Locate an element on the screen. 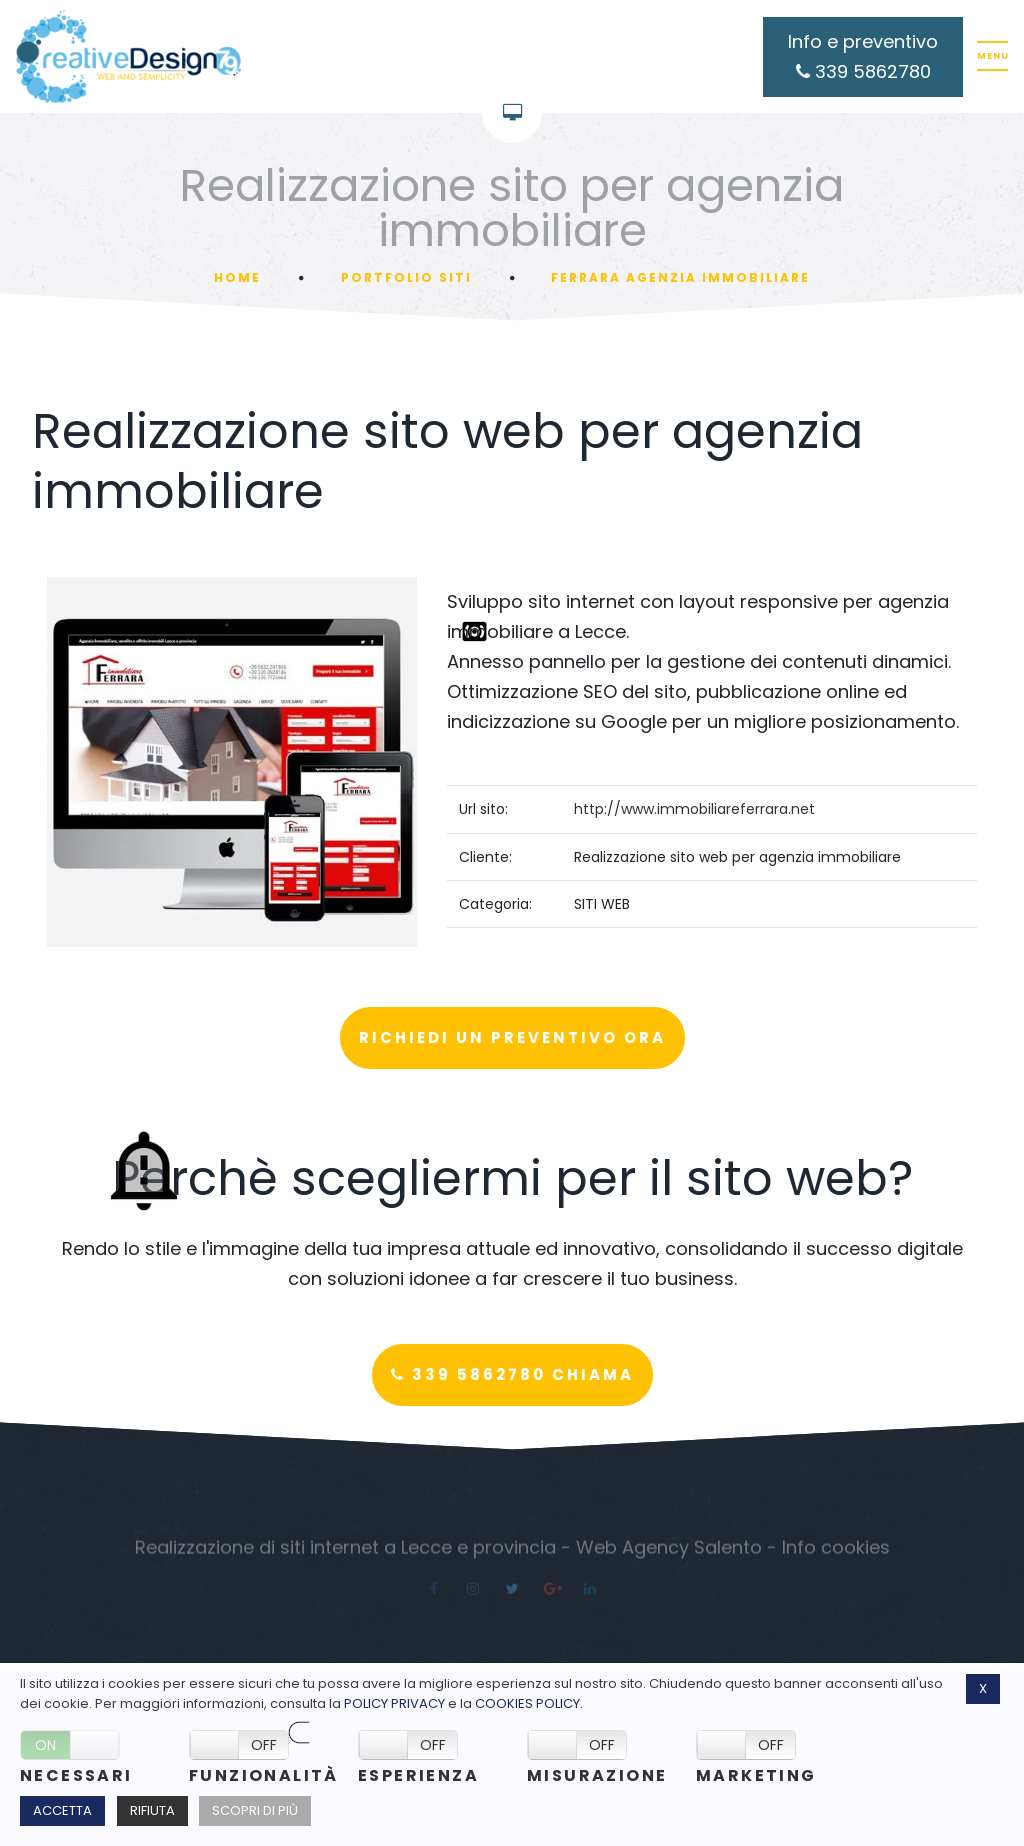 This screenshot has width=1024, height=1846. important notification requiring attention is located at coordinates (144, 1170).